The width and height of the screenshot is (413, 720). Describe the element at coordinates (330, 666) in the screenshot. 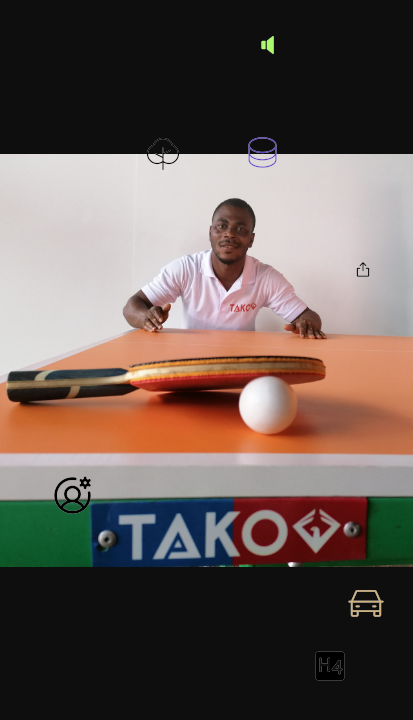

I see `format text as heading level 4` at that location.